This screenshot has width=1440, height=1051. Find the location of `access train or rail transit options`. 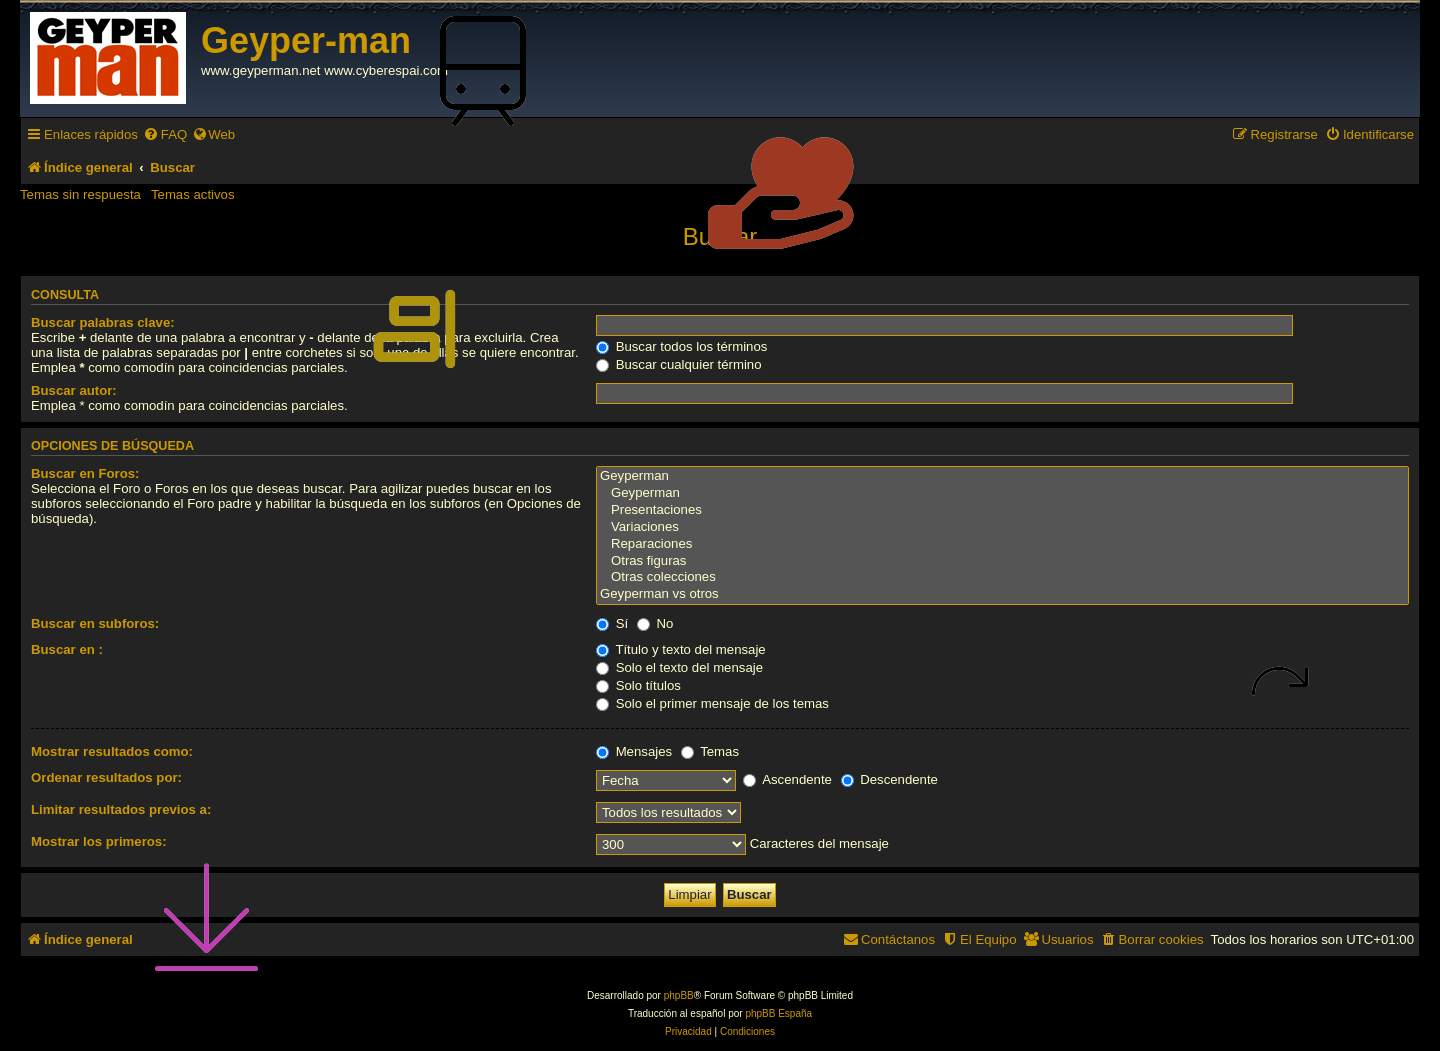

access train or rail transit options is located at coordinates (483, 67).